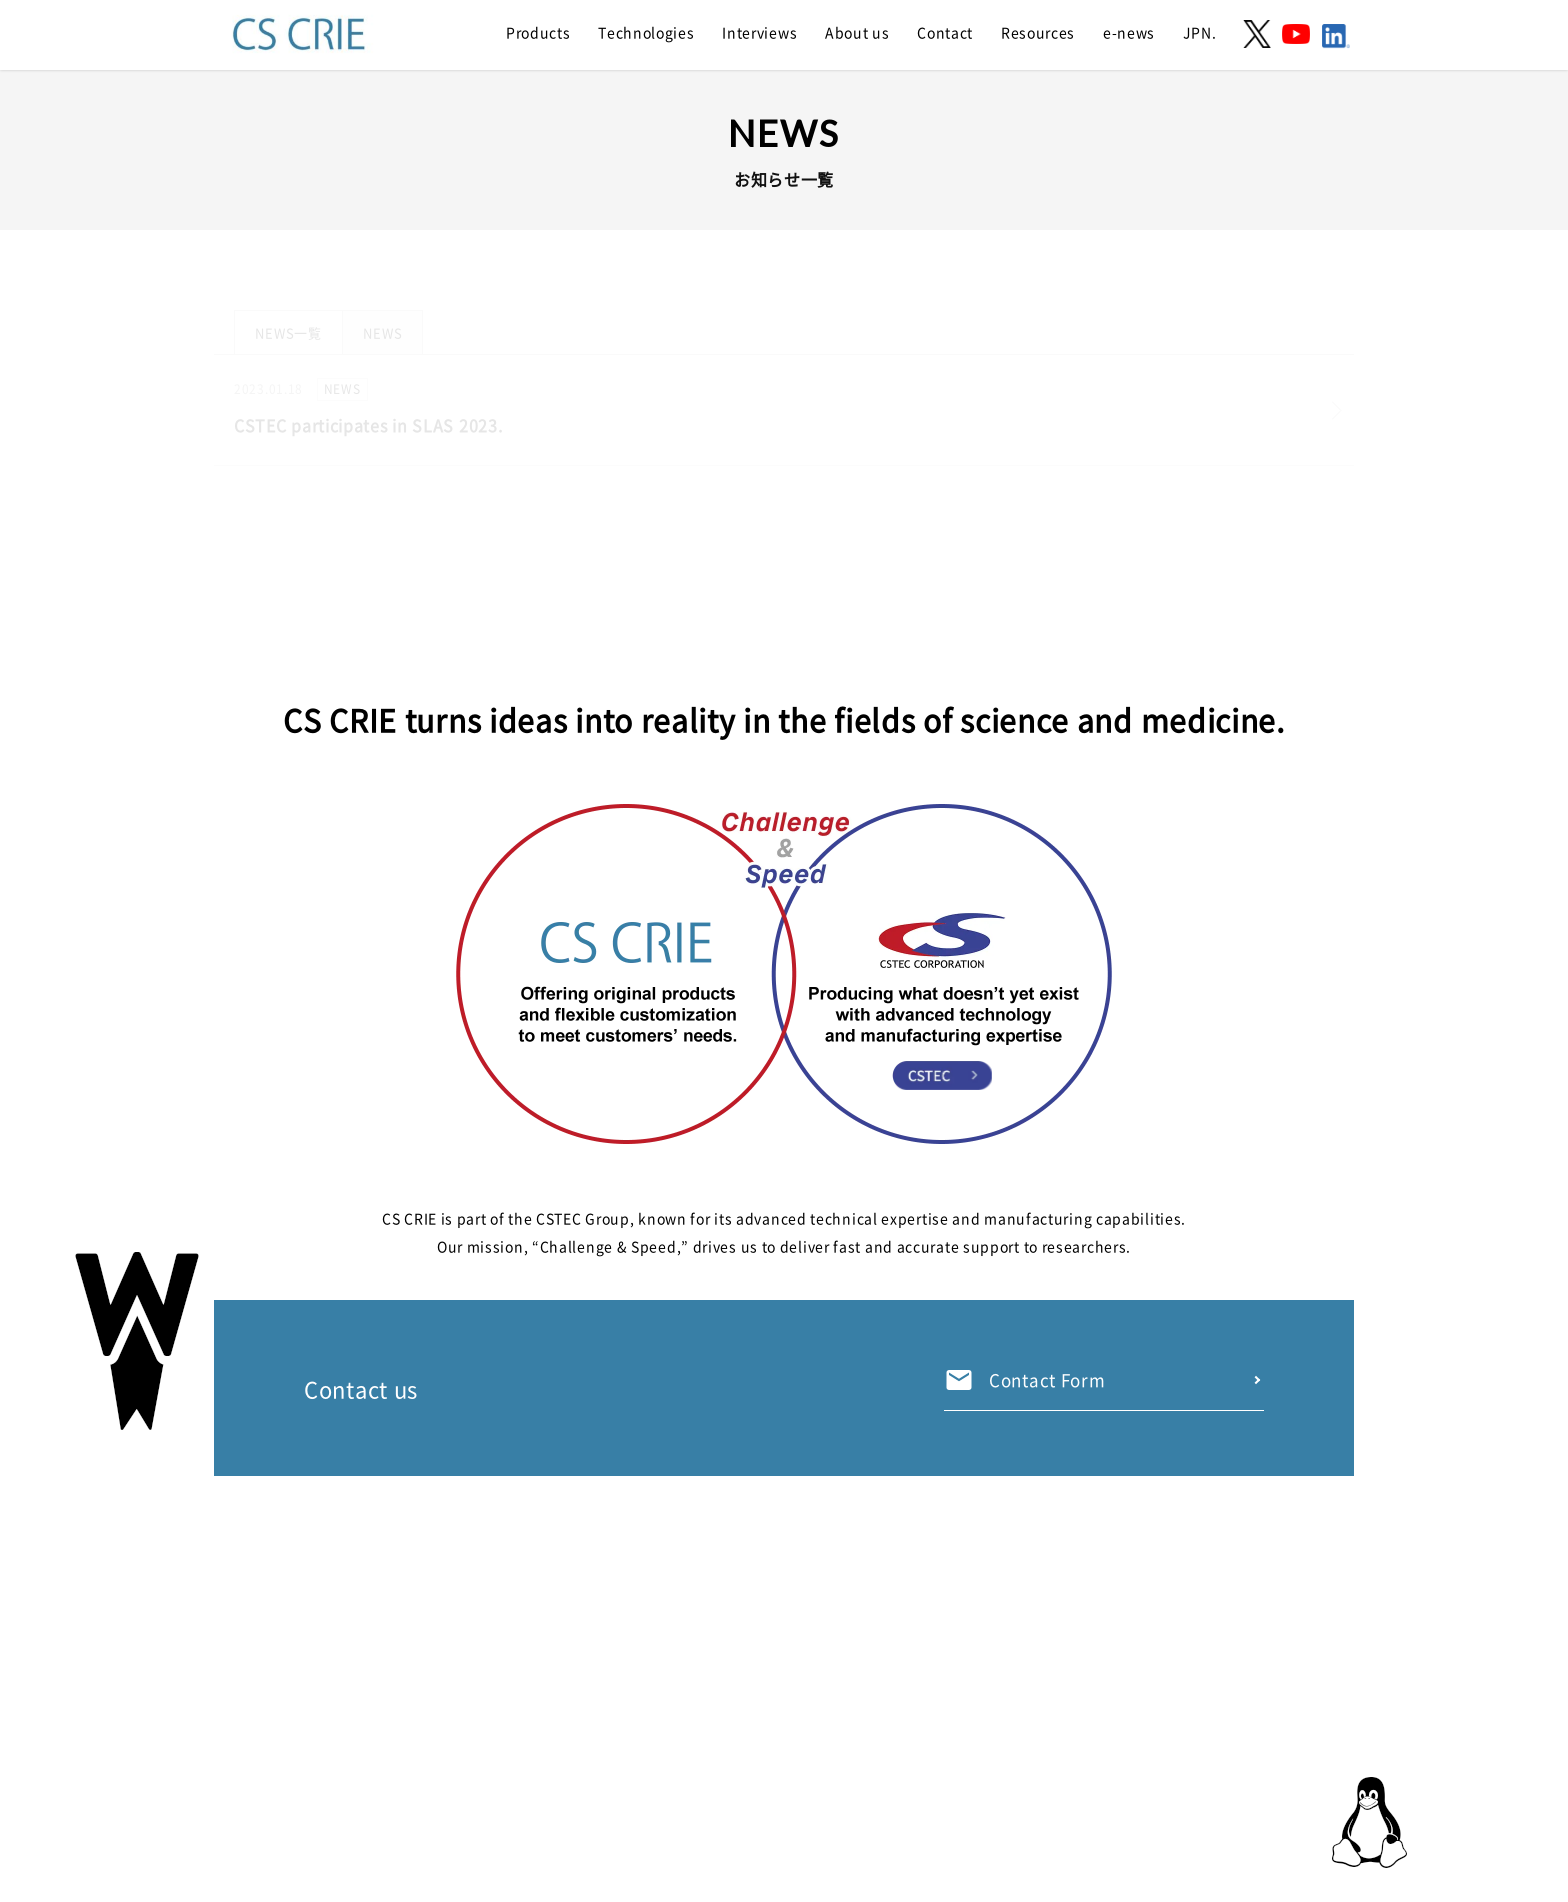 This screenshot has width=1568, height=1902. What do you see at coordinates (1369, 1822) in the screenshot?
I see `linux operating system logo` at bounding box center [1369, 1822].